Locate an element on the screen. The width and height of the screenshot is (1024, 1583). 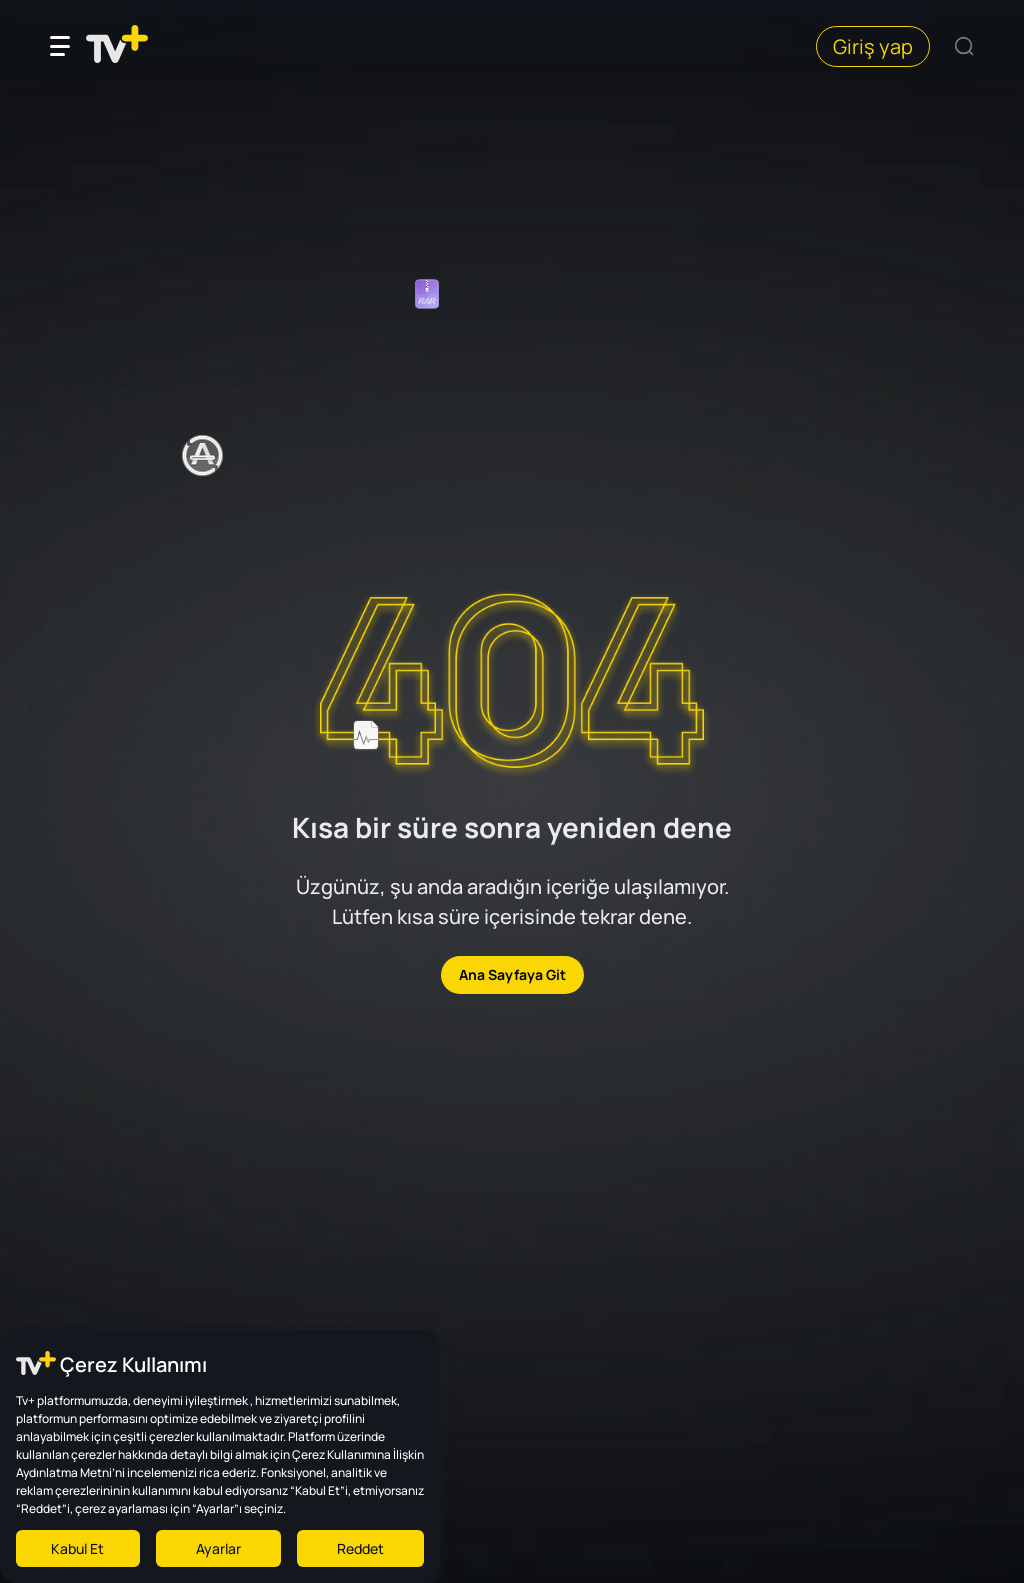
a compressed RAR archive file is located at coordinates (427, 294).